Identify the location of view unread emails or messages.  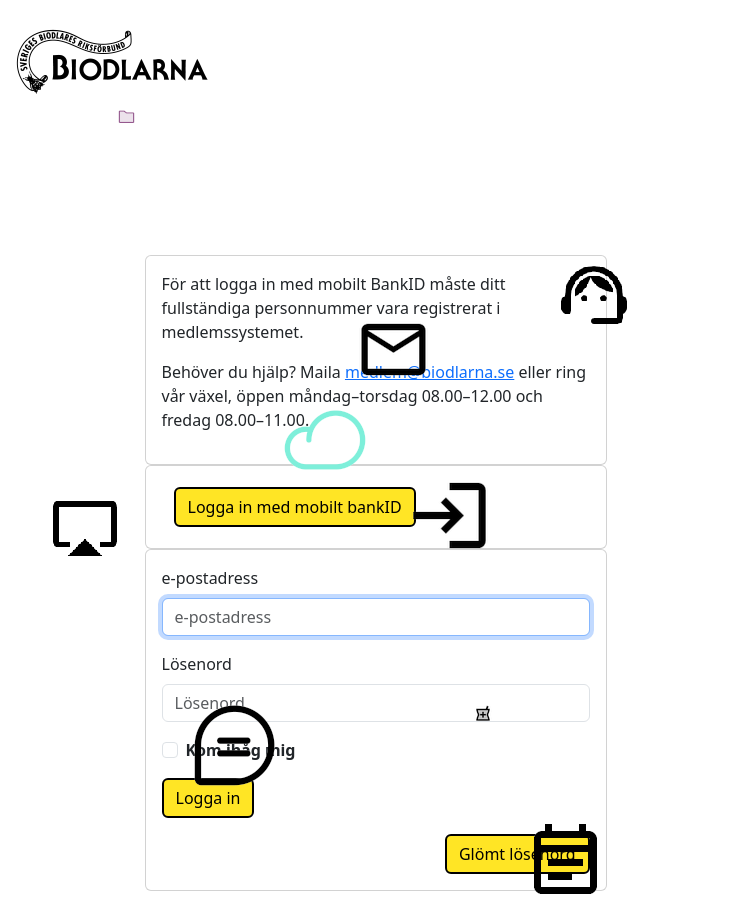
(393, 349).